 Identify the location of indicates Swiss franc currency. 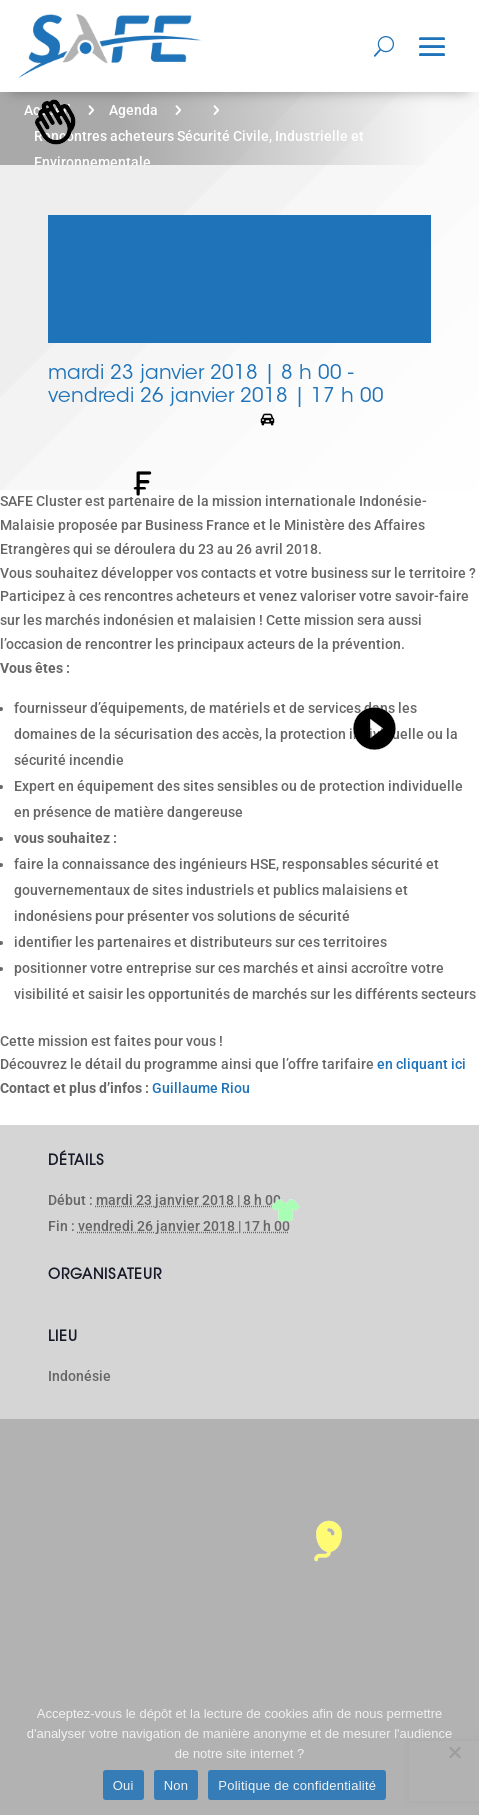
(142, 483).